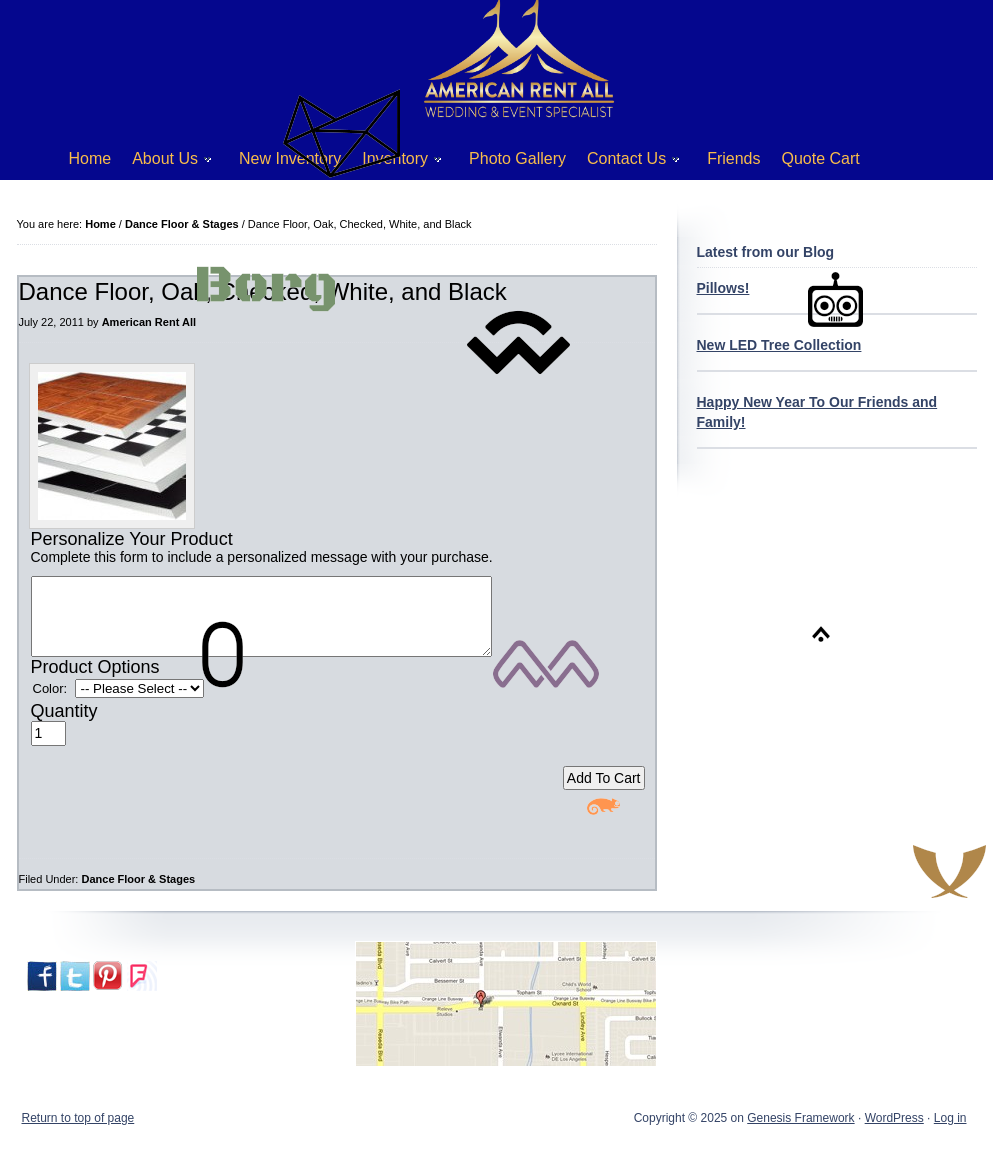 This screenshot has width=993, height=1168. What do you see at coordinates (518, 342) in the screenshot?
I see `connect your crypto wallet via WalletConnect` at bounding box center [518, 342].